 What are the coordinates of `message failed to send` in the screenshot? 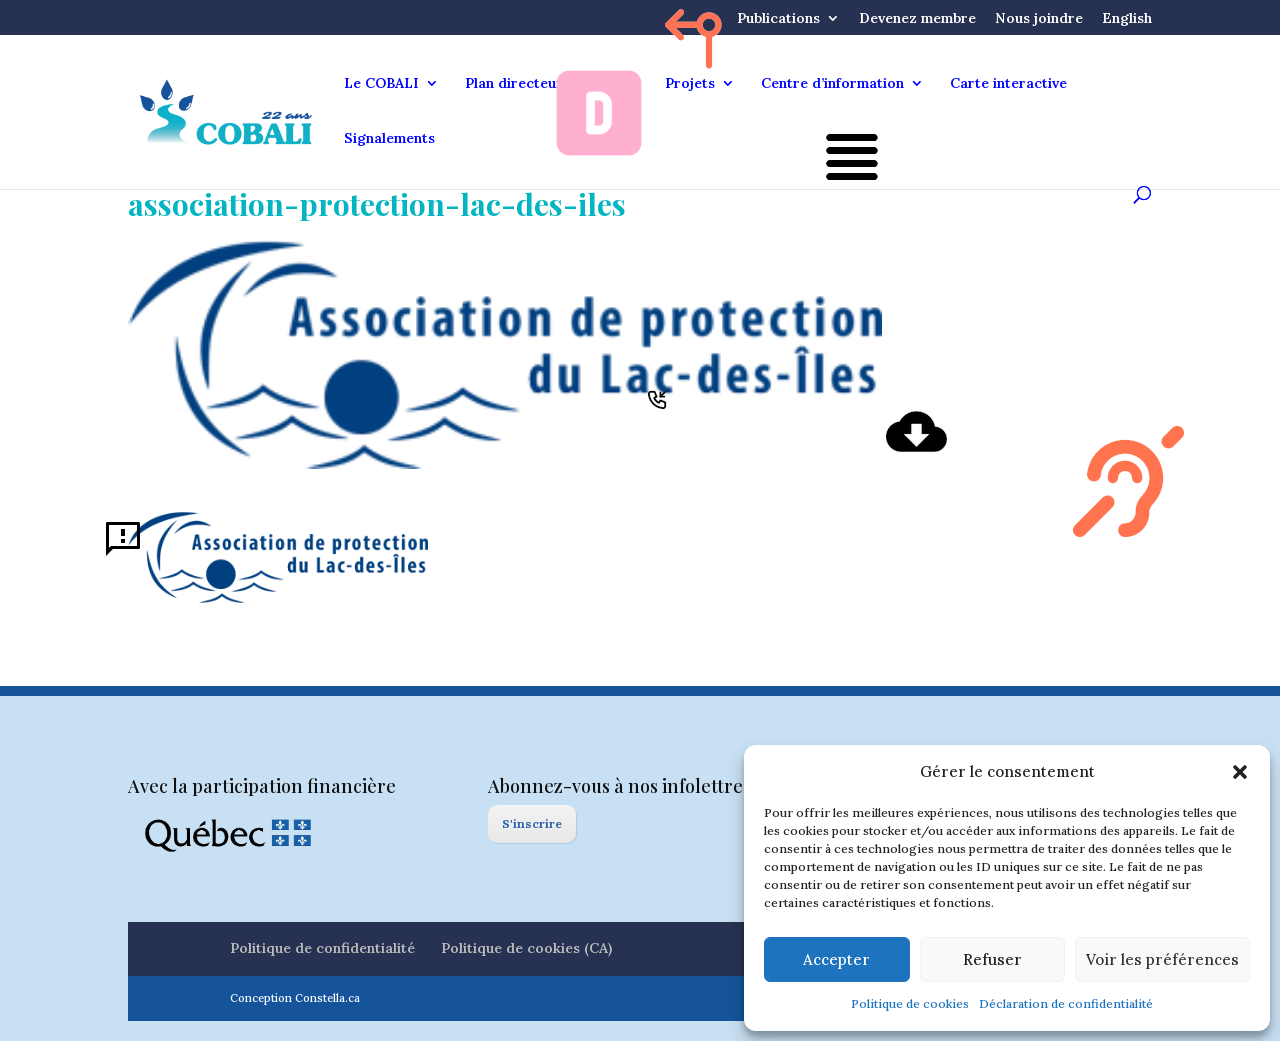 It's located at (123, 539).